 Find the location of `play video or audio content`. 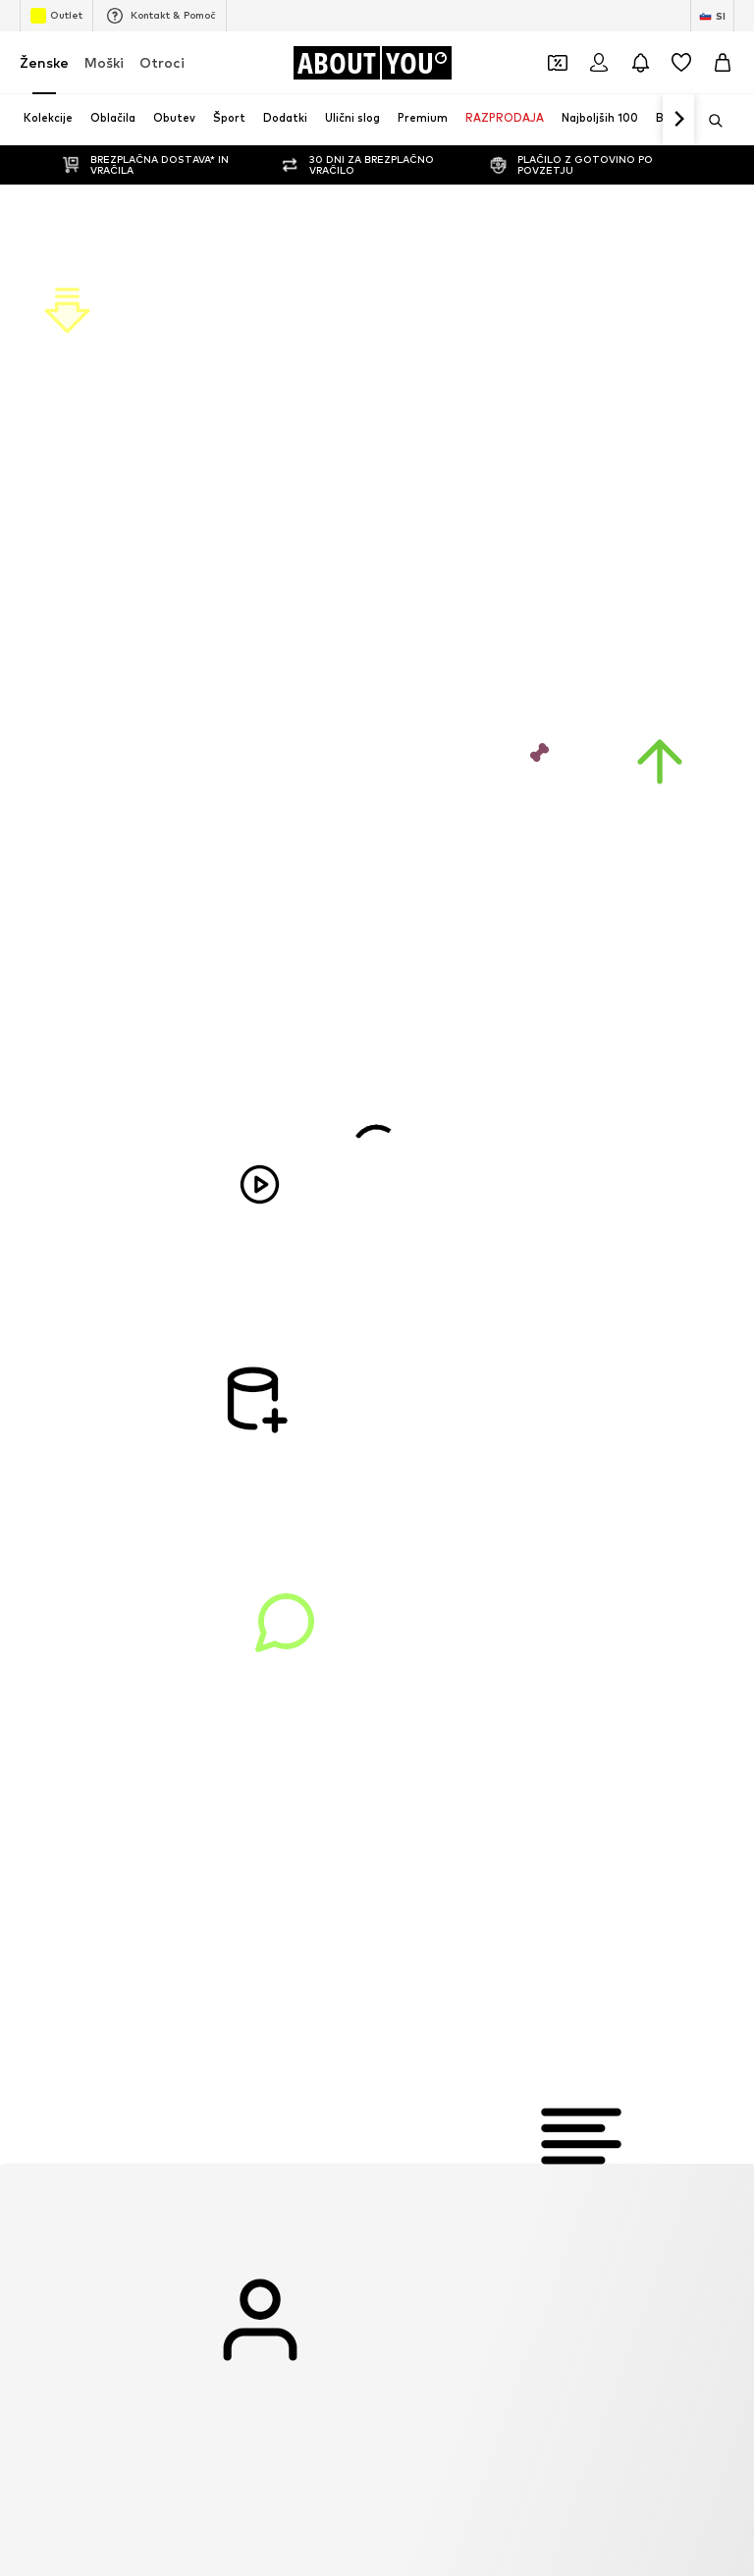

play video or audio content is located at coordinates (259, 1184).